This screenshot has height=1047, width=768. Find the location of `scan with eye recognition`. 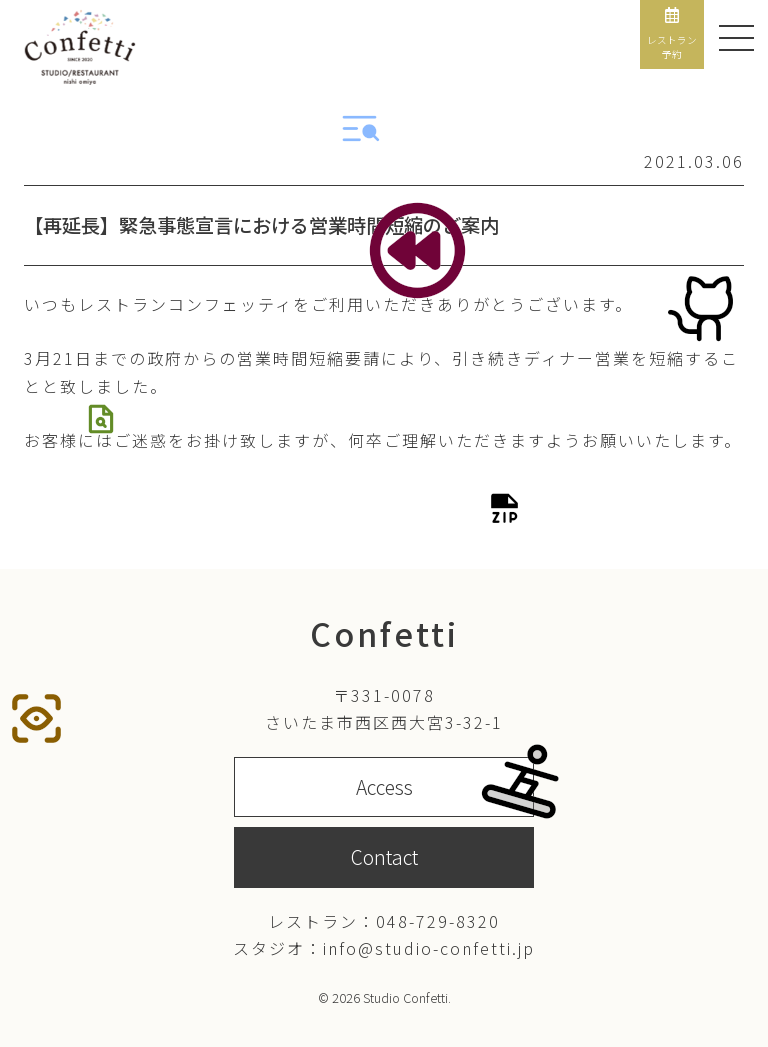

scan with eye recognition is located at coordinates (36, 718).